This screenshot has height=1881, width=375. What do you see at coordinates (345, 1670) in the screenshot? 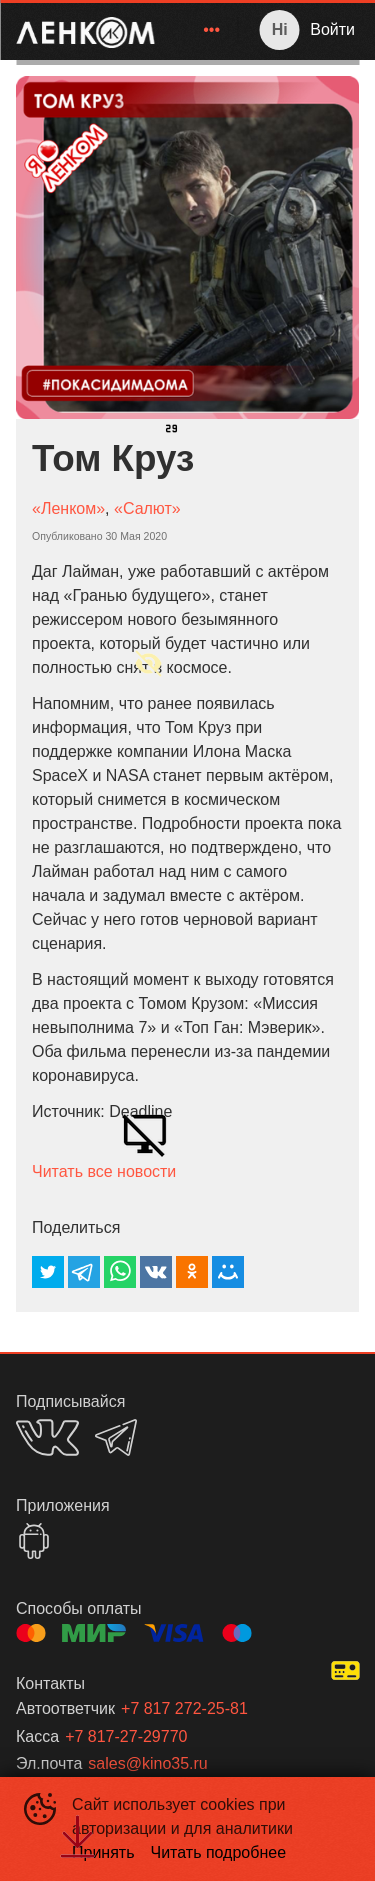
I see `access digital tachograph or driver logging device` at bounding box center [345, 1670].